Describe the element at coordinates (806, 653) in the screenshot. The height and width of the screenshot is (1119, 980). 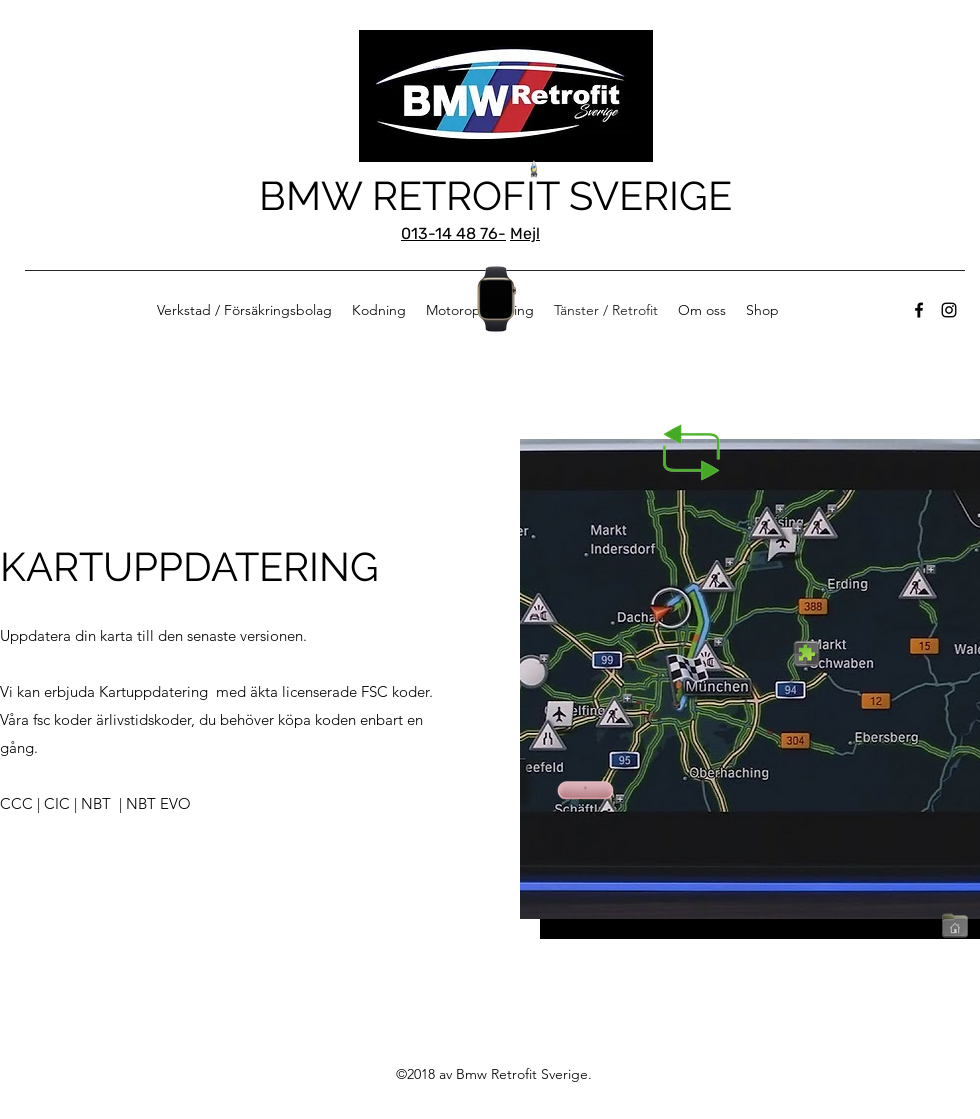
I see `browse or manage system add-ons` at that location.